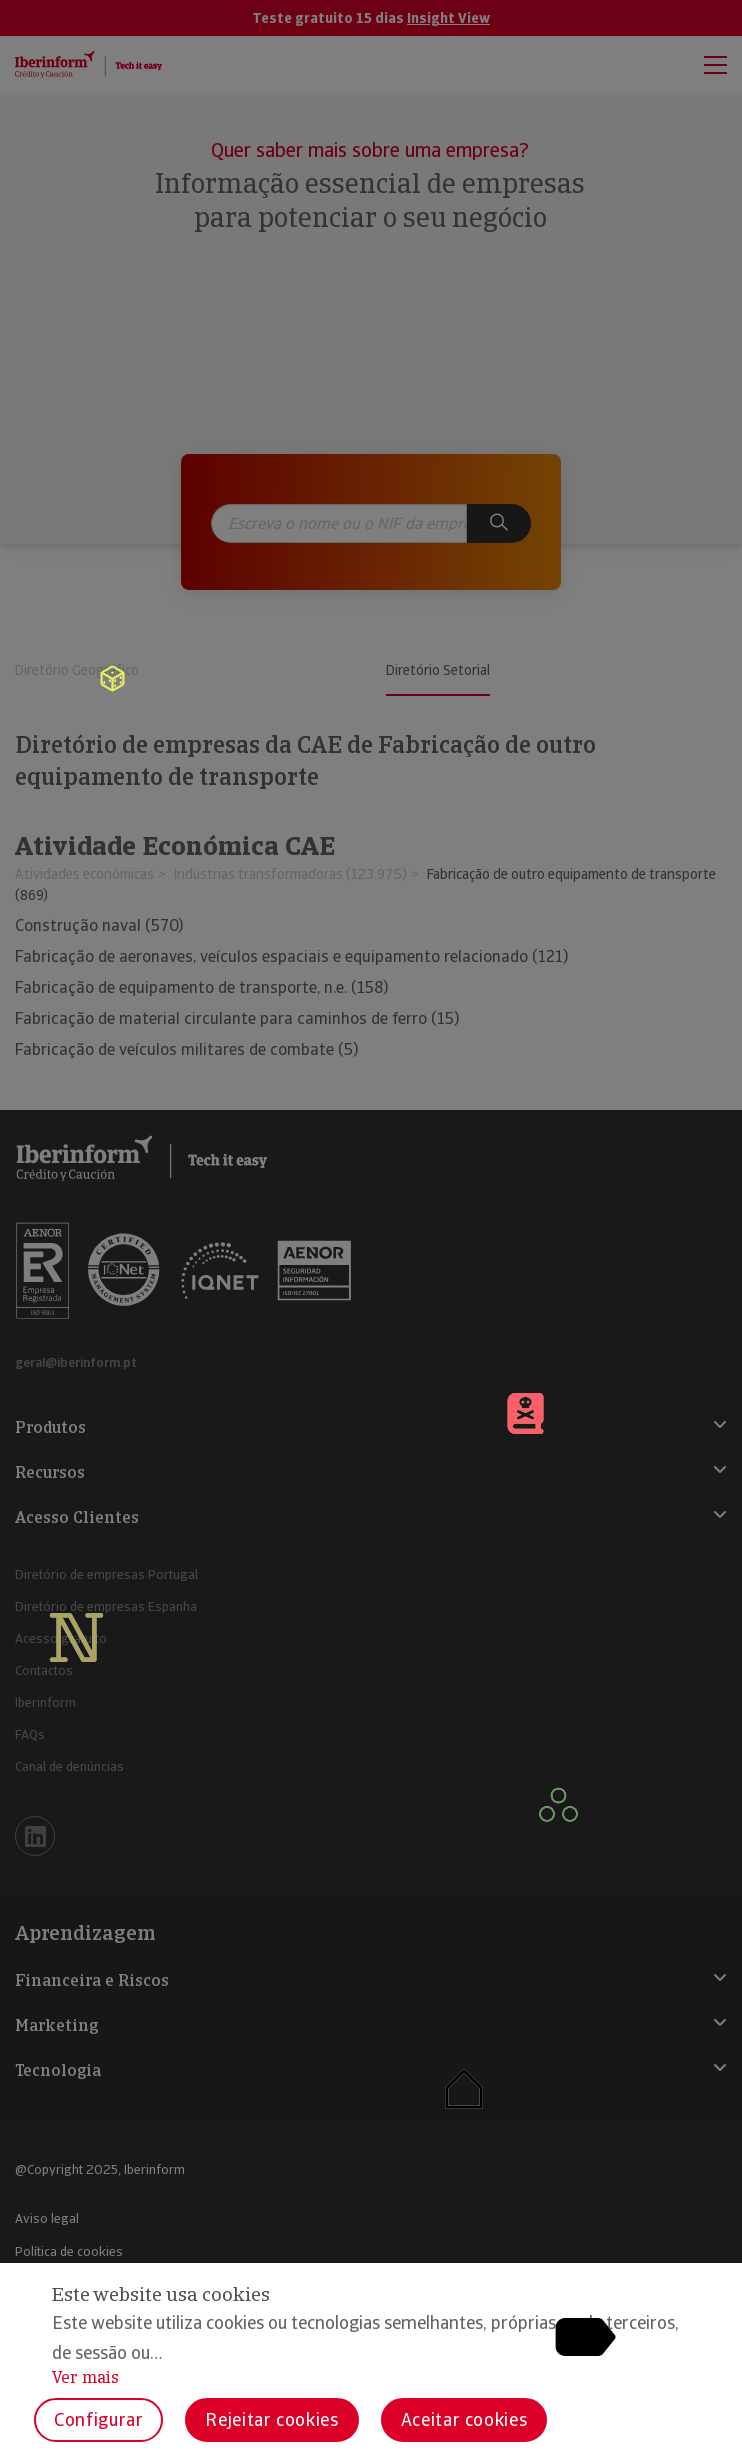 This screenshot has height=2458, width=742. What do you see at coordinates (584, 2337) in the screenshot?
I see `add a label or tag to an item` at bounding box center [584, 2337].